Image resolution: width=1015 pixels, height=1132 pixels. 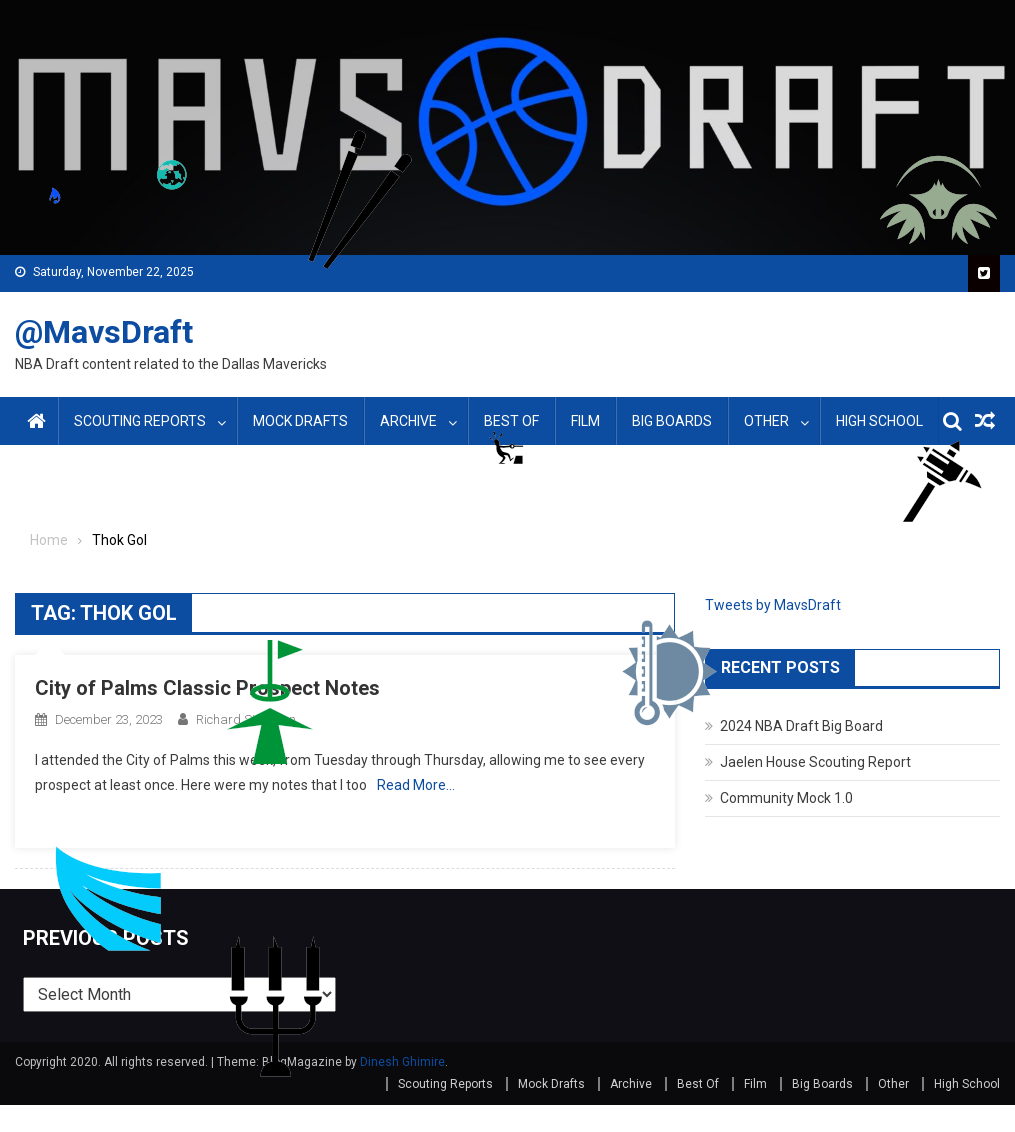 What do you see at coordinates (360, 201) in the screenshot?
I see `browse asian cuisine or restaurants` at bounding box center [360, 201].